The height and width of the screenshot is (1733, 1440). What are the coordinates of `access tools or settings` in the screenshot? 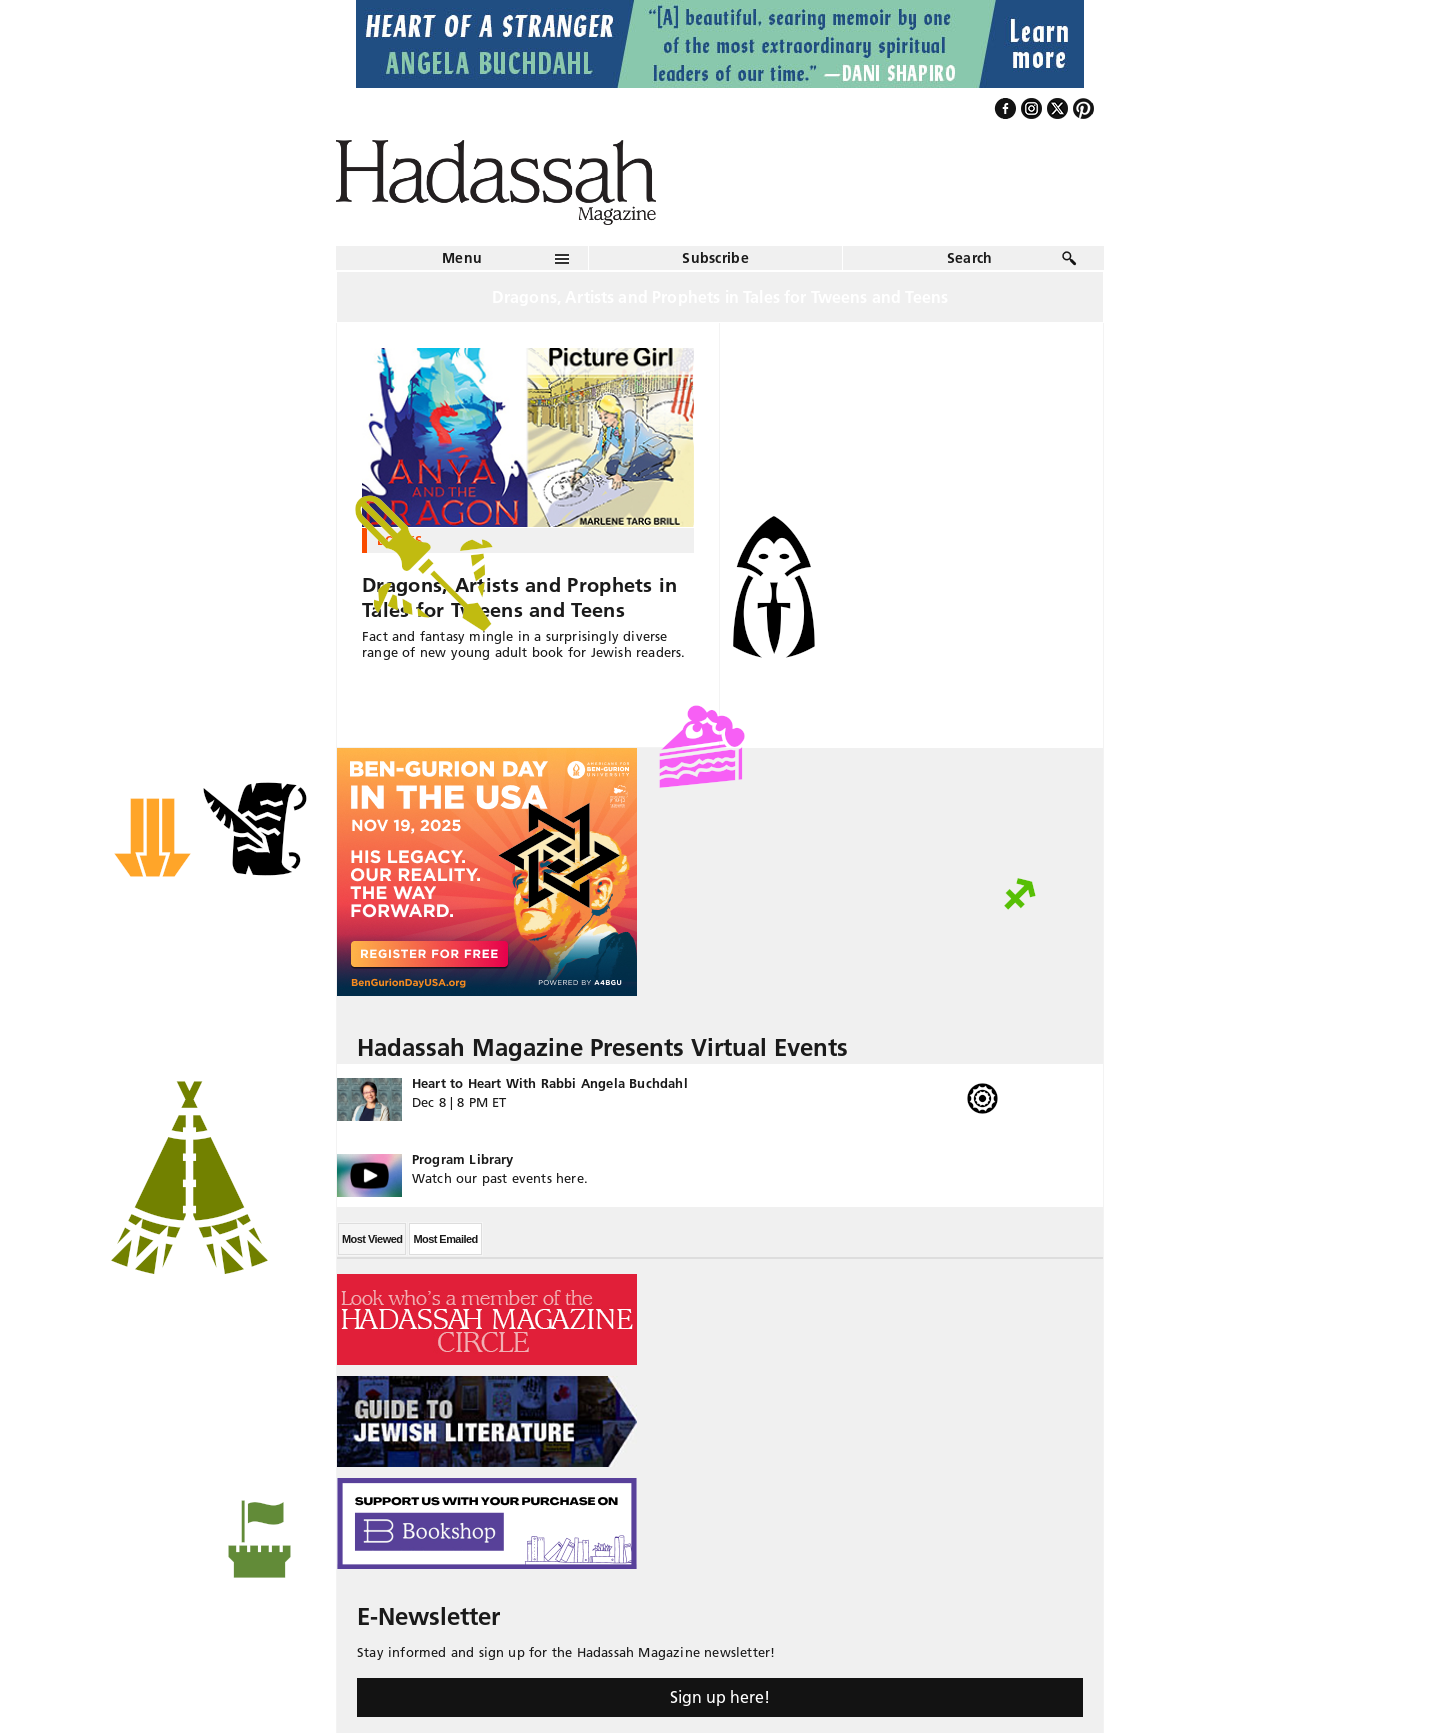 It's located at (424, 564).